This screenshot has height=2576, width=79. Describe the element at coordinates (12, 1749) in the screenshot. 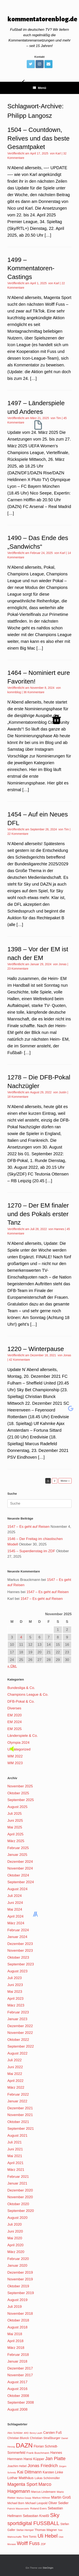

I see `adjust volume to low level` at that location.